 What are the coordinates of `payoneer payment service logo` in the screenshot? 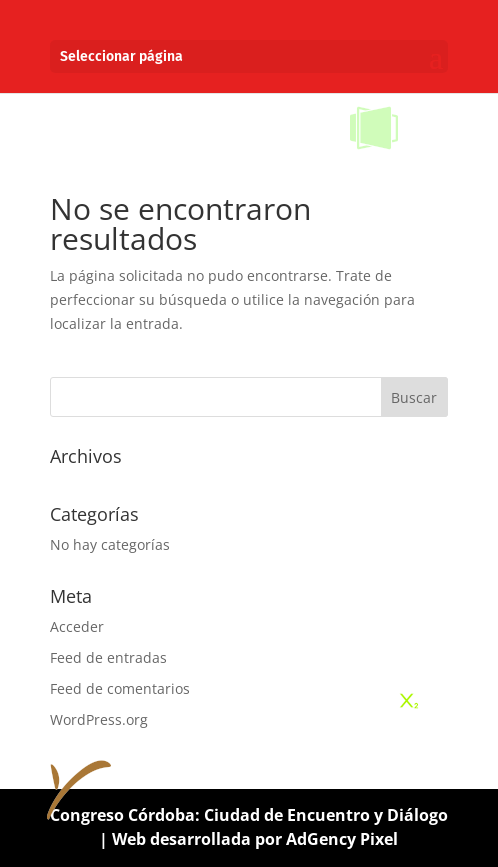 It's located at (79, 790).